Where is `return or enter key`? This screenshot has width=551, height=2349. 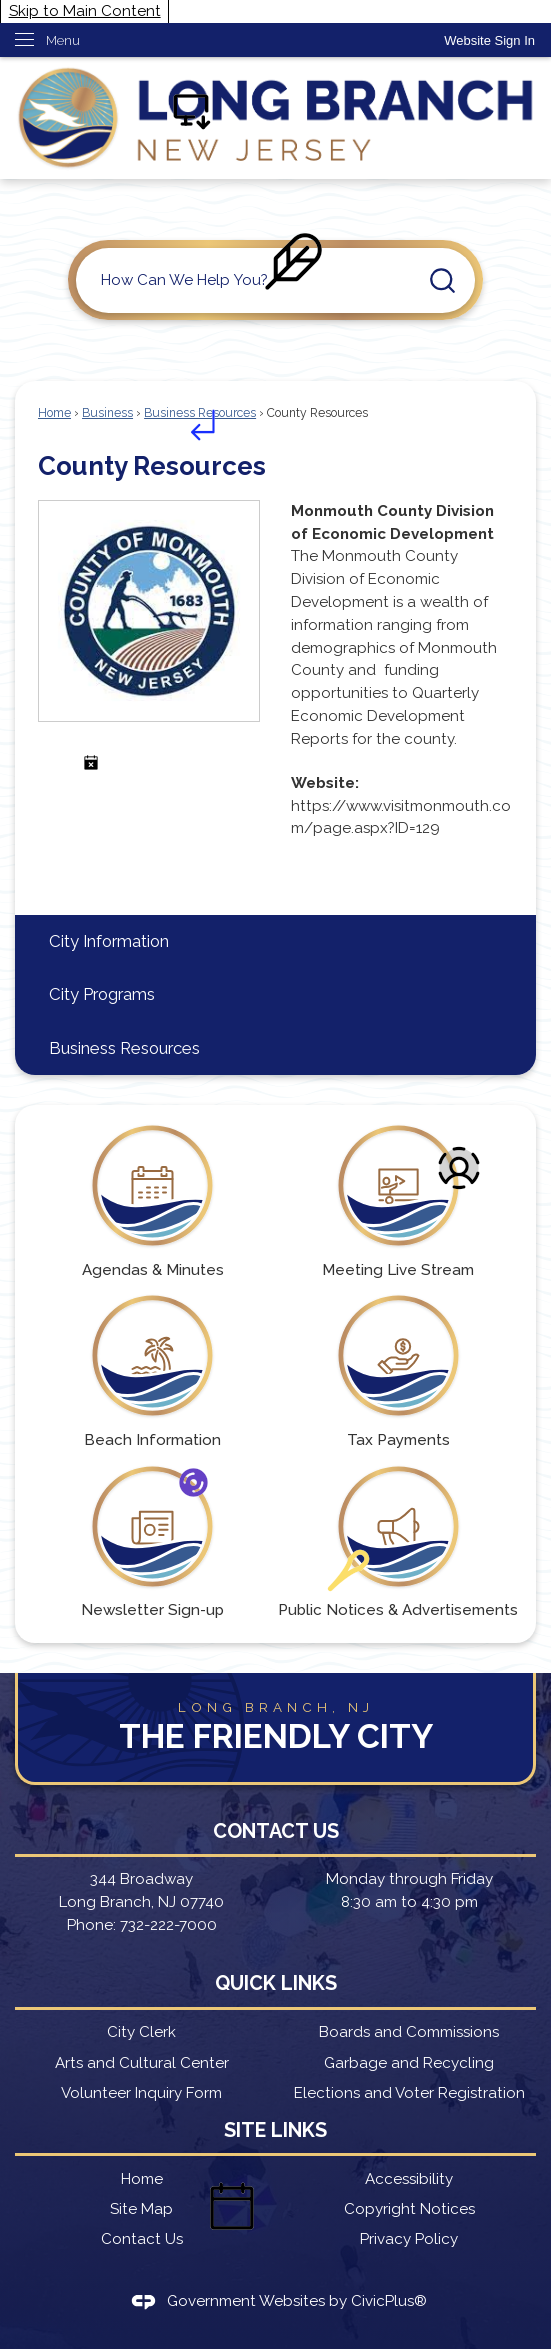 return or enter key is located at coordinates (204, 425).